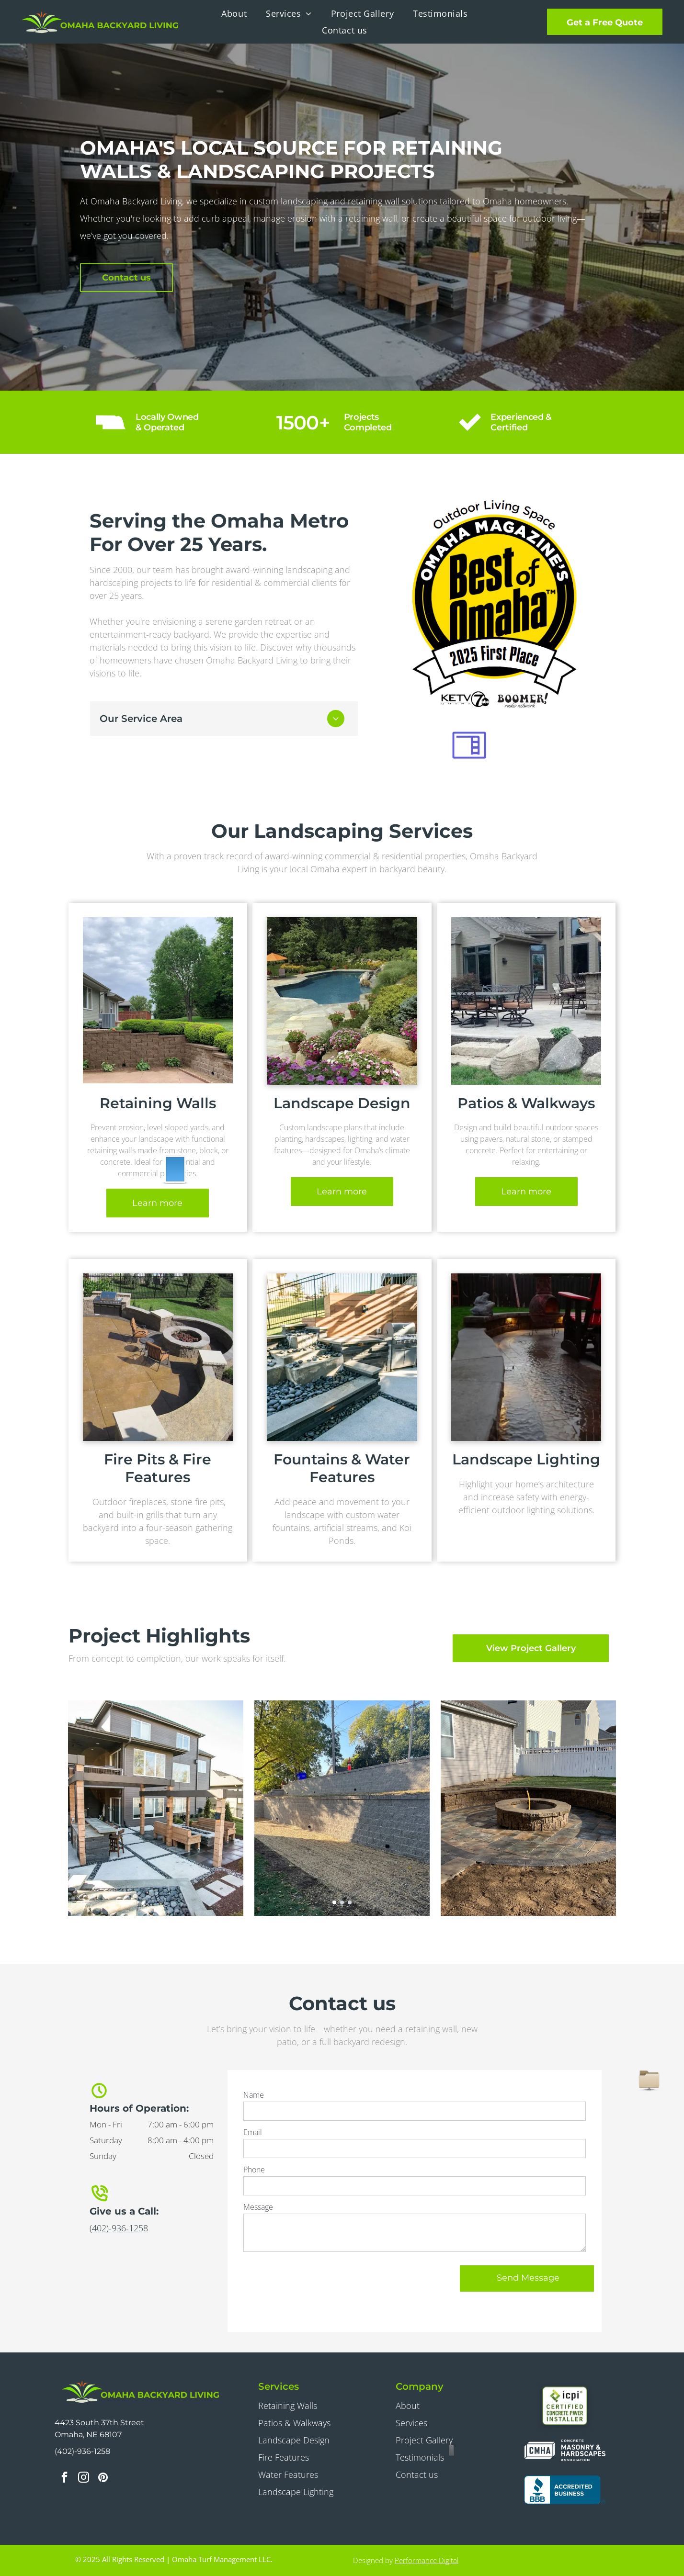 The image size is (684, 2576). What do you see at coordinates (649, 2081) in the screenshot?
I see `access files stored on a remote server` at bounding box center [649, 2081].